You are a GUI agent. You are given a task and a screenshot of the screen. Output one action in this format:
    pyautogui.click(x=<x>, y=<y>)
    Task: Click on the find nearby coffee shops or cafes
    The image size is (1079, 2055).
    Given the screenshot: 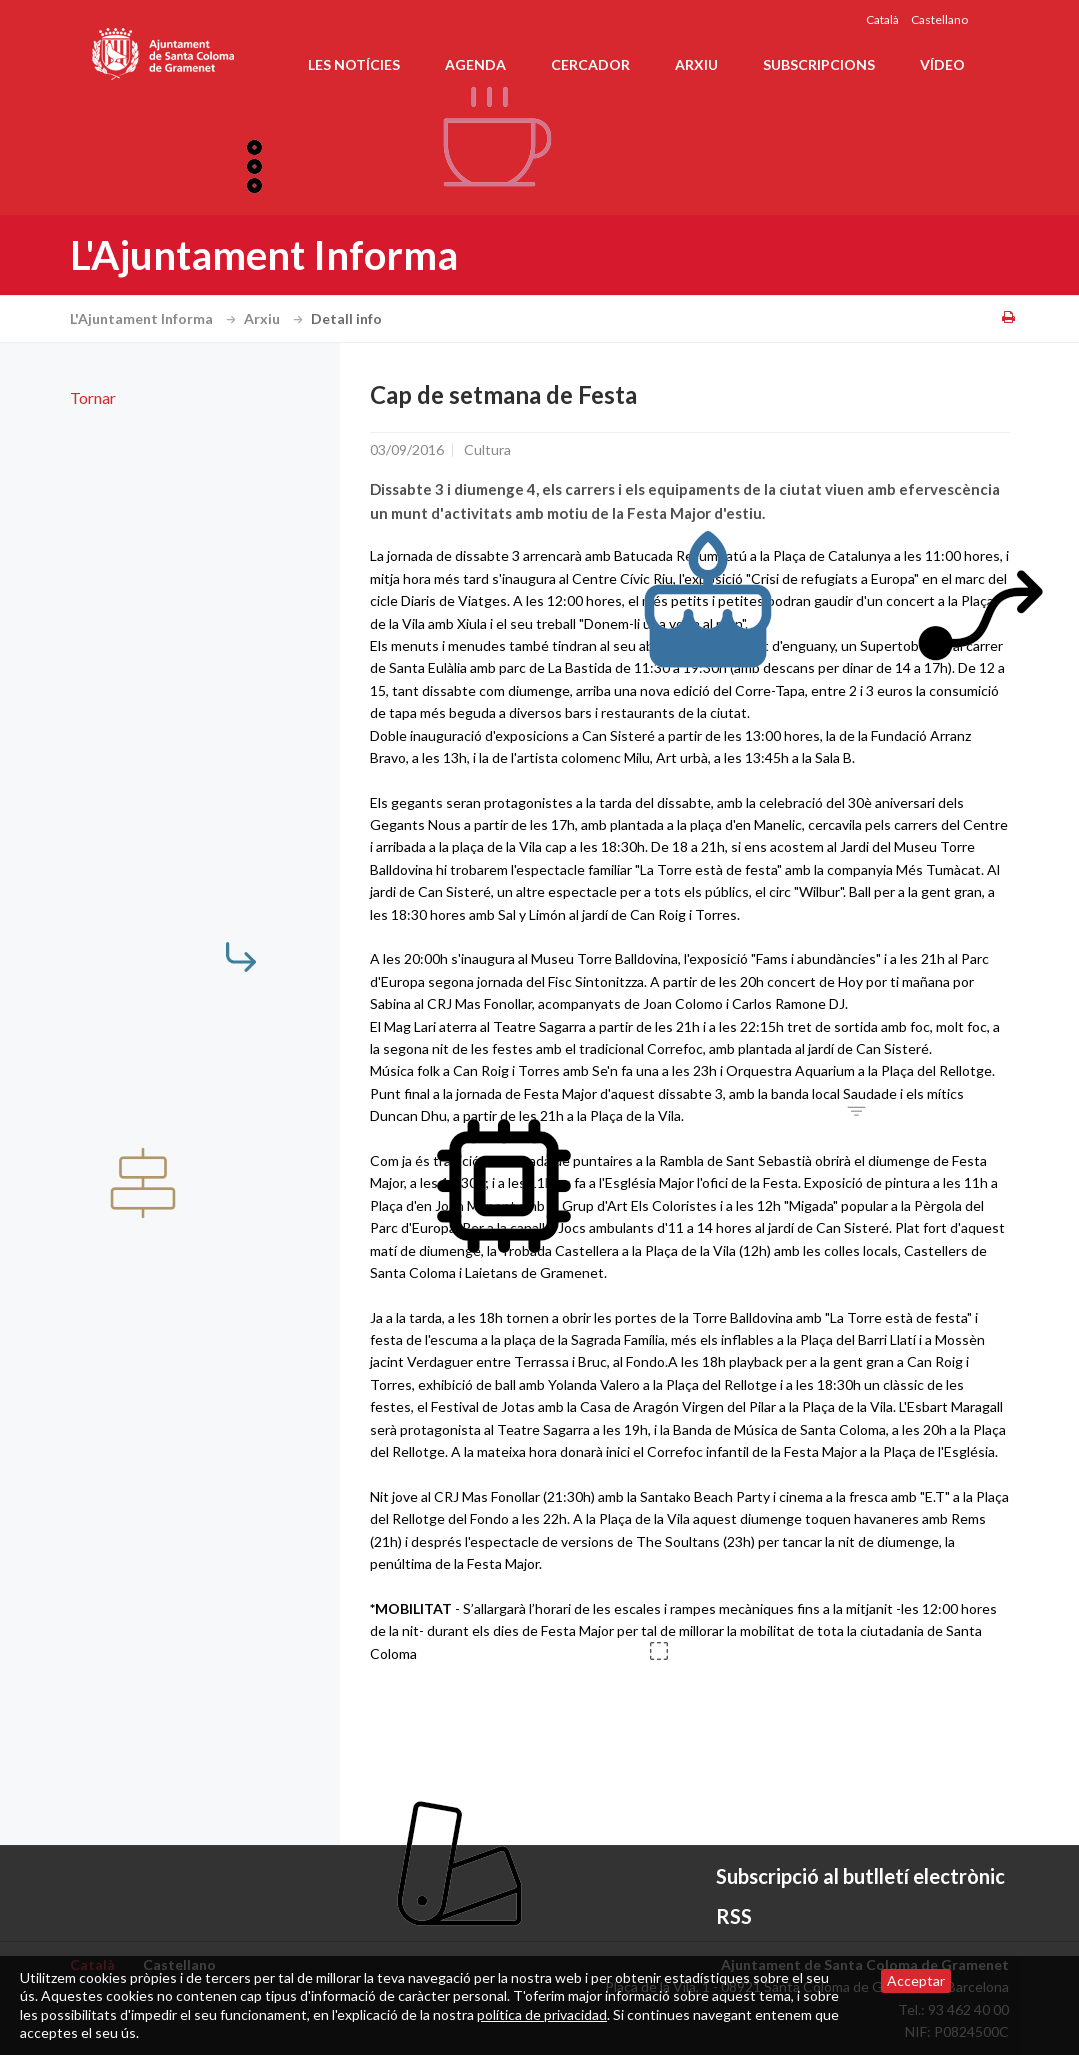 What is the action you would take?
    pyautogui.click(x=493, y=140)
    